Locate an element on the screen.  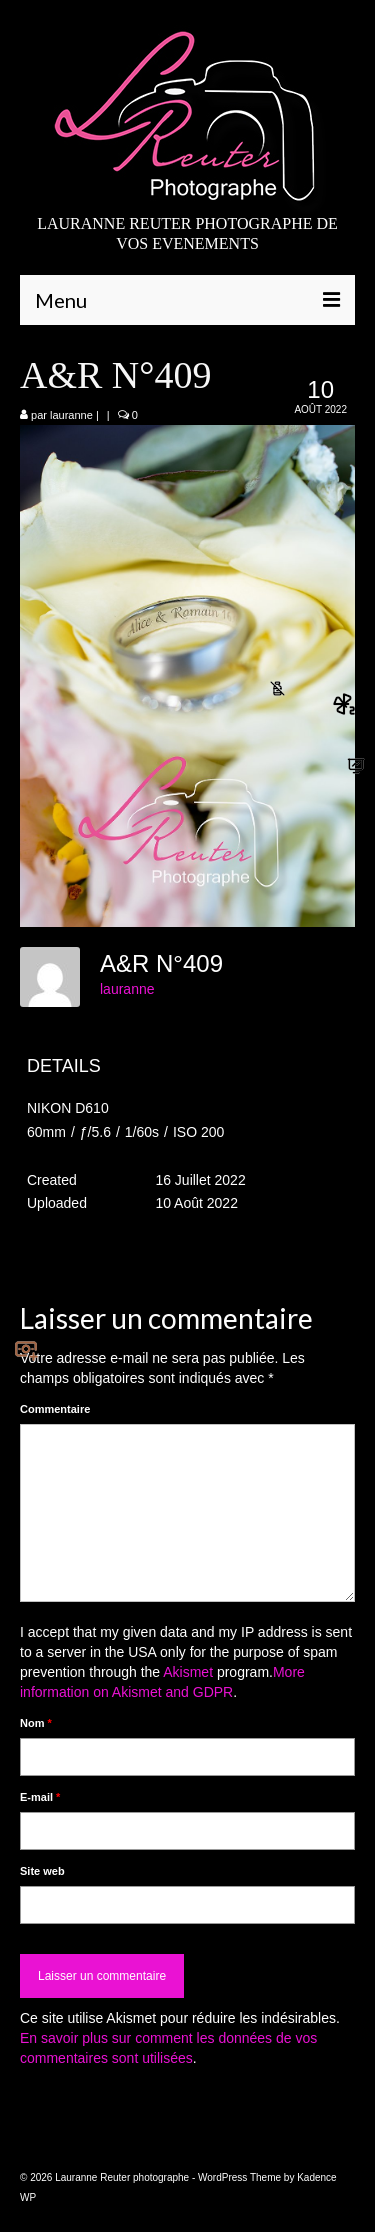
start or view a presentation is located at coordinates (356, 766).